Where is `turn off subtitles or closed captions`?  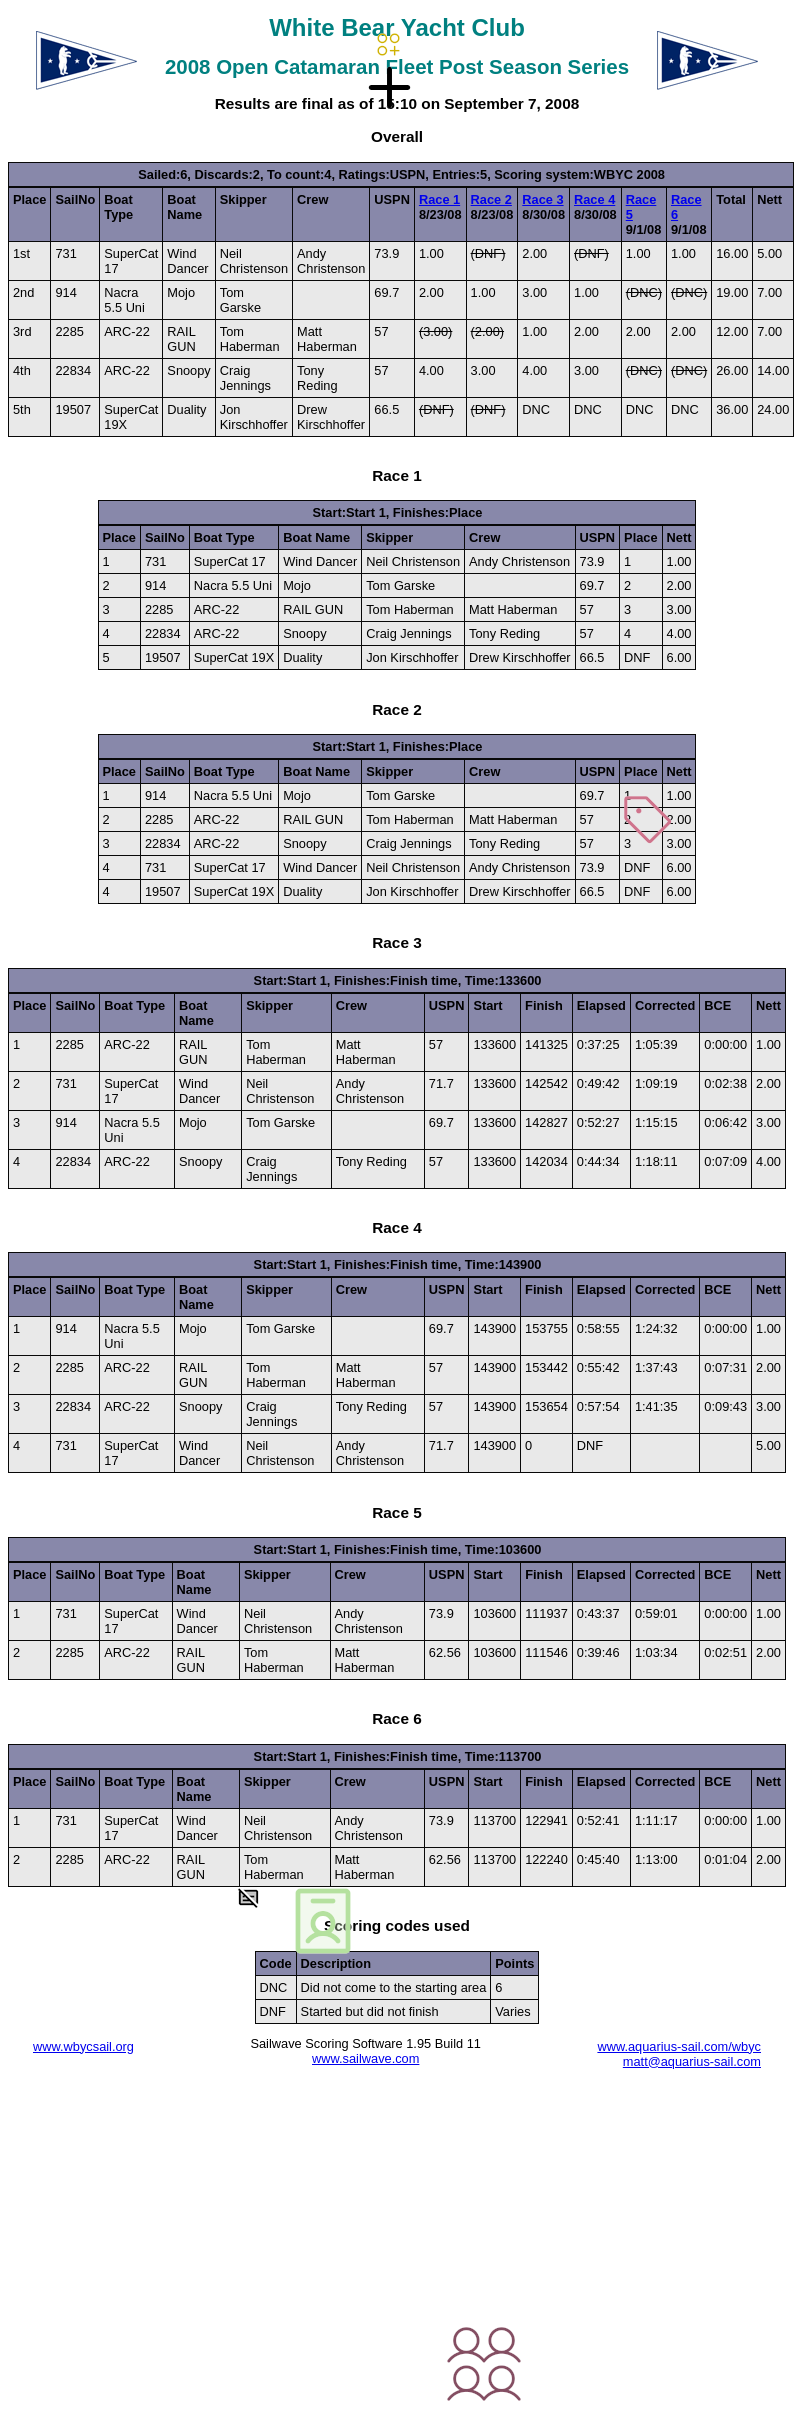
turn off subtitles or closed captions is located at coordinates (248, 1897).